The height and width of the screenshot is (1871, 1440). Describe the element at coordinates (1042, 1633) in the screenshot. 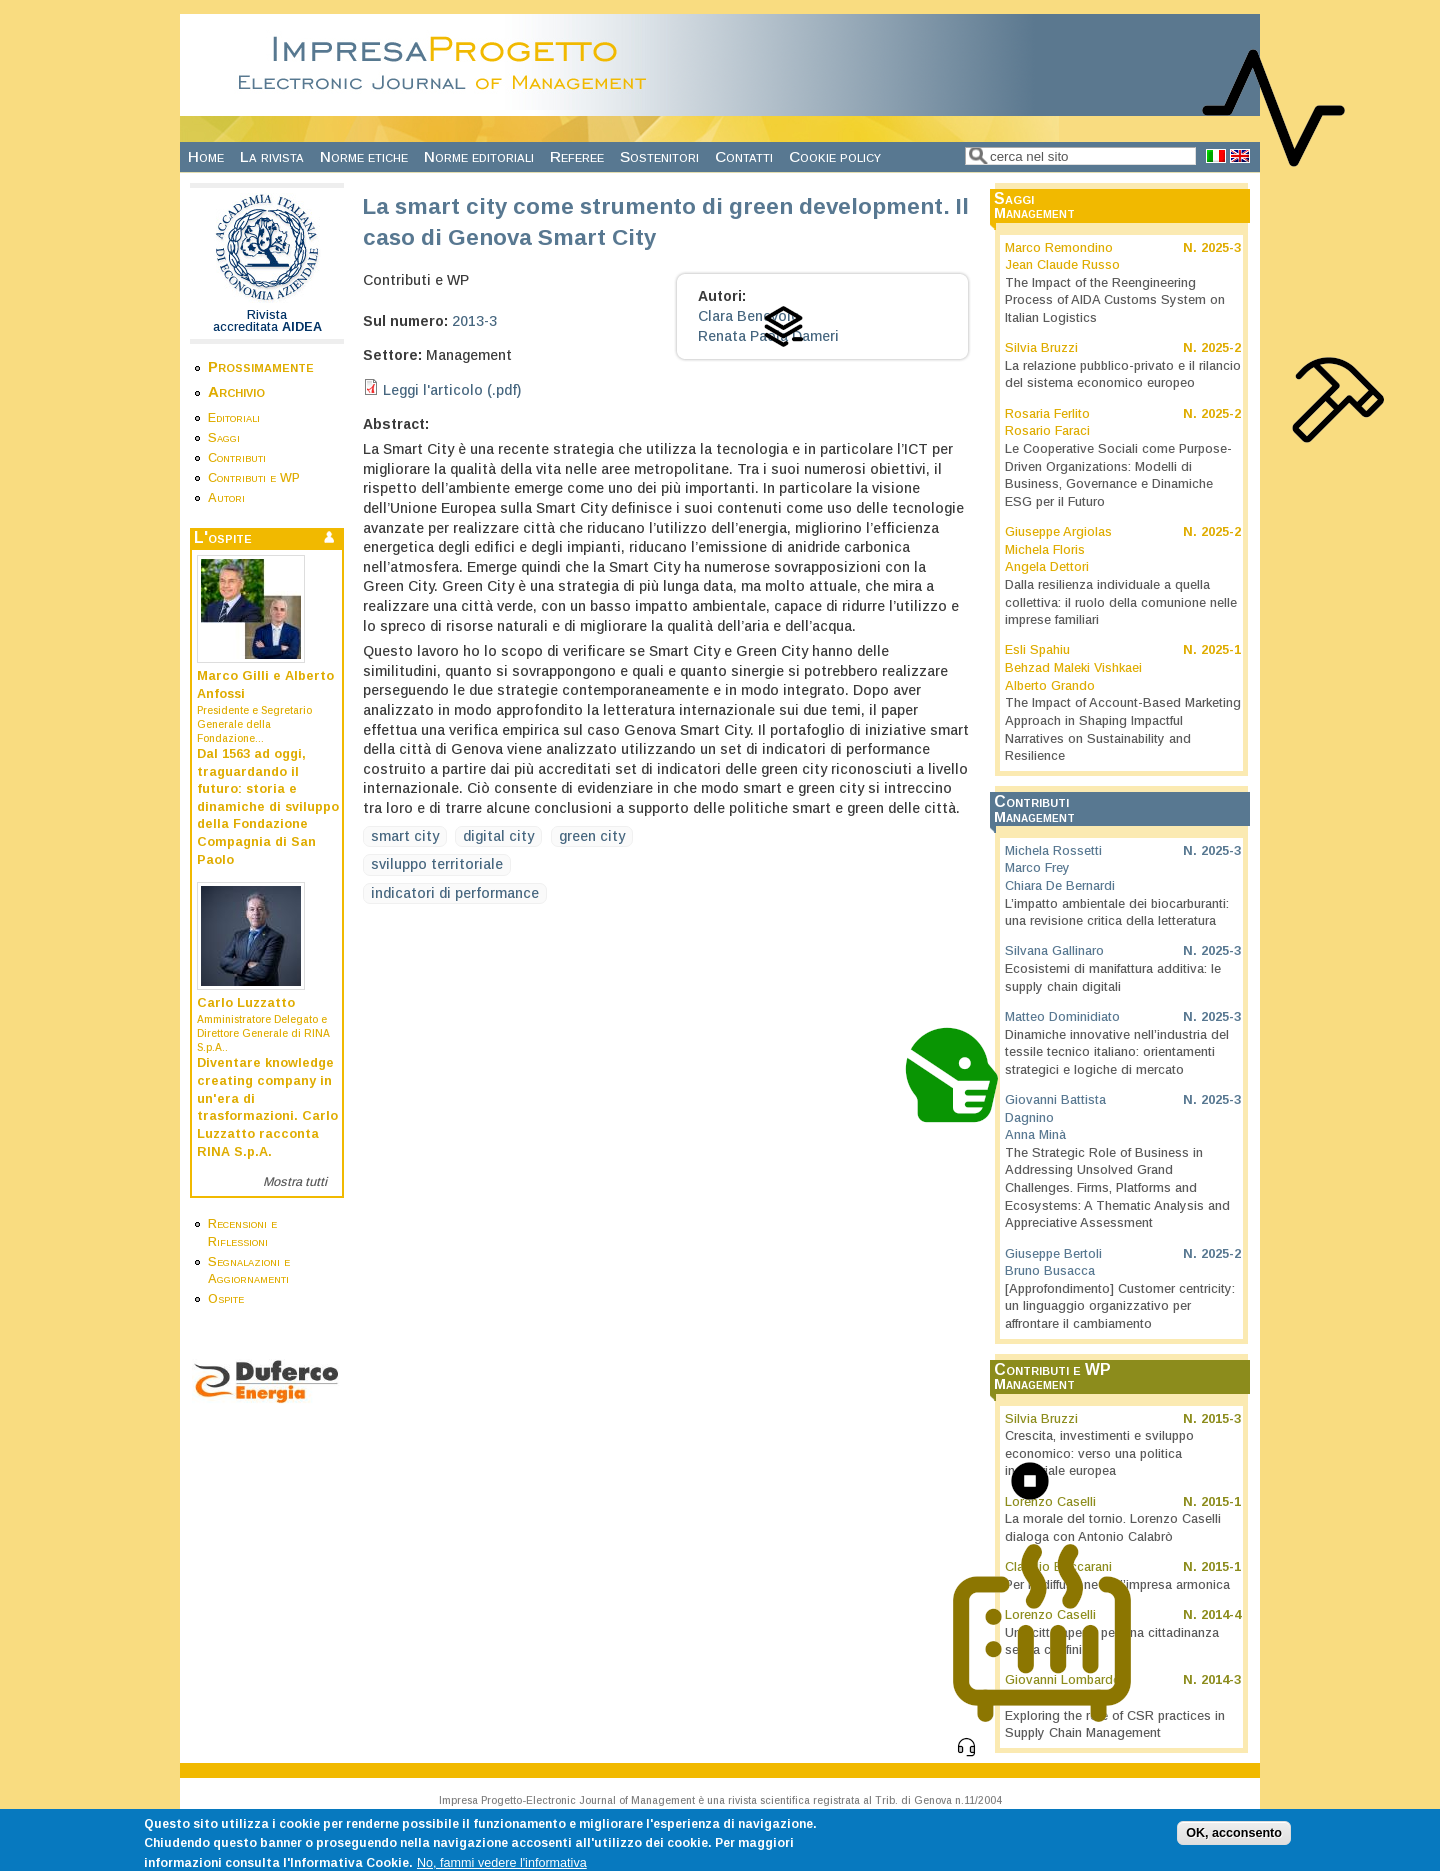

I see `adjust heater or heating settings` at that location.